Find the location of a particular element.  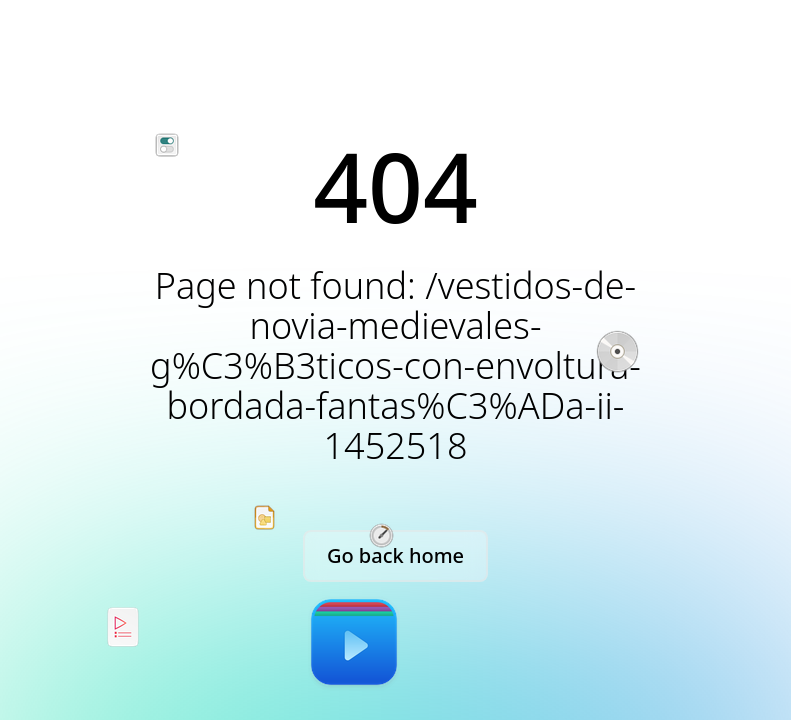

open unity tweak tool settings is located at coordinates (167, 145).